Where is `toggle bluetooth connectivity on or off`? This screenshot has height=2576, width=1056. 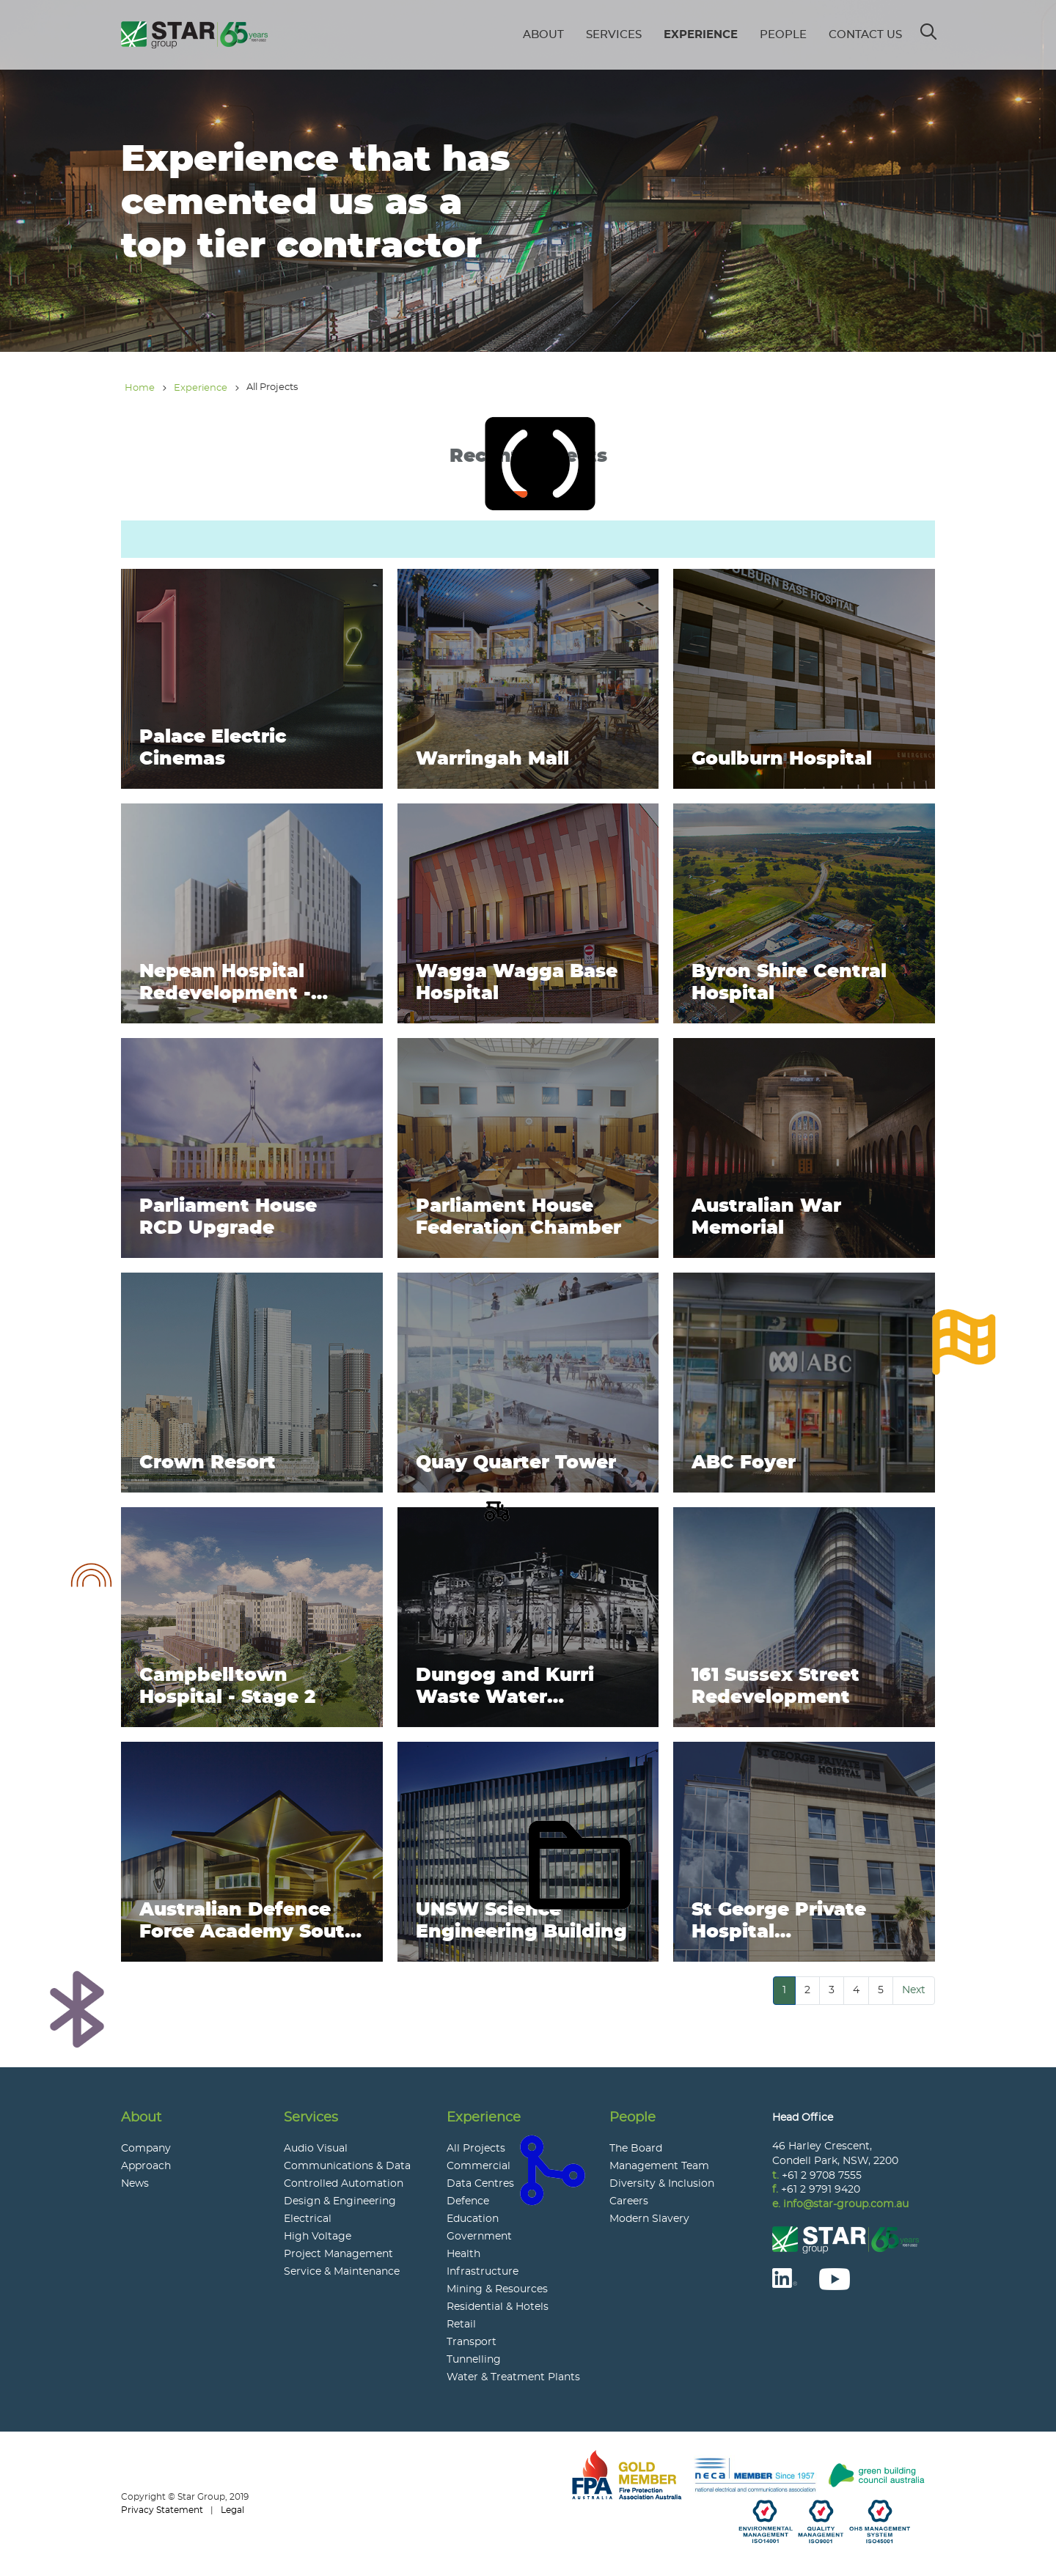
toggle bluetooth connectivity on or off is located at coordinates (77, 2009).